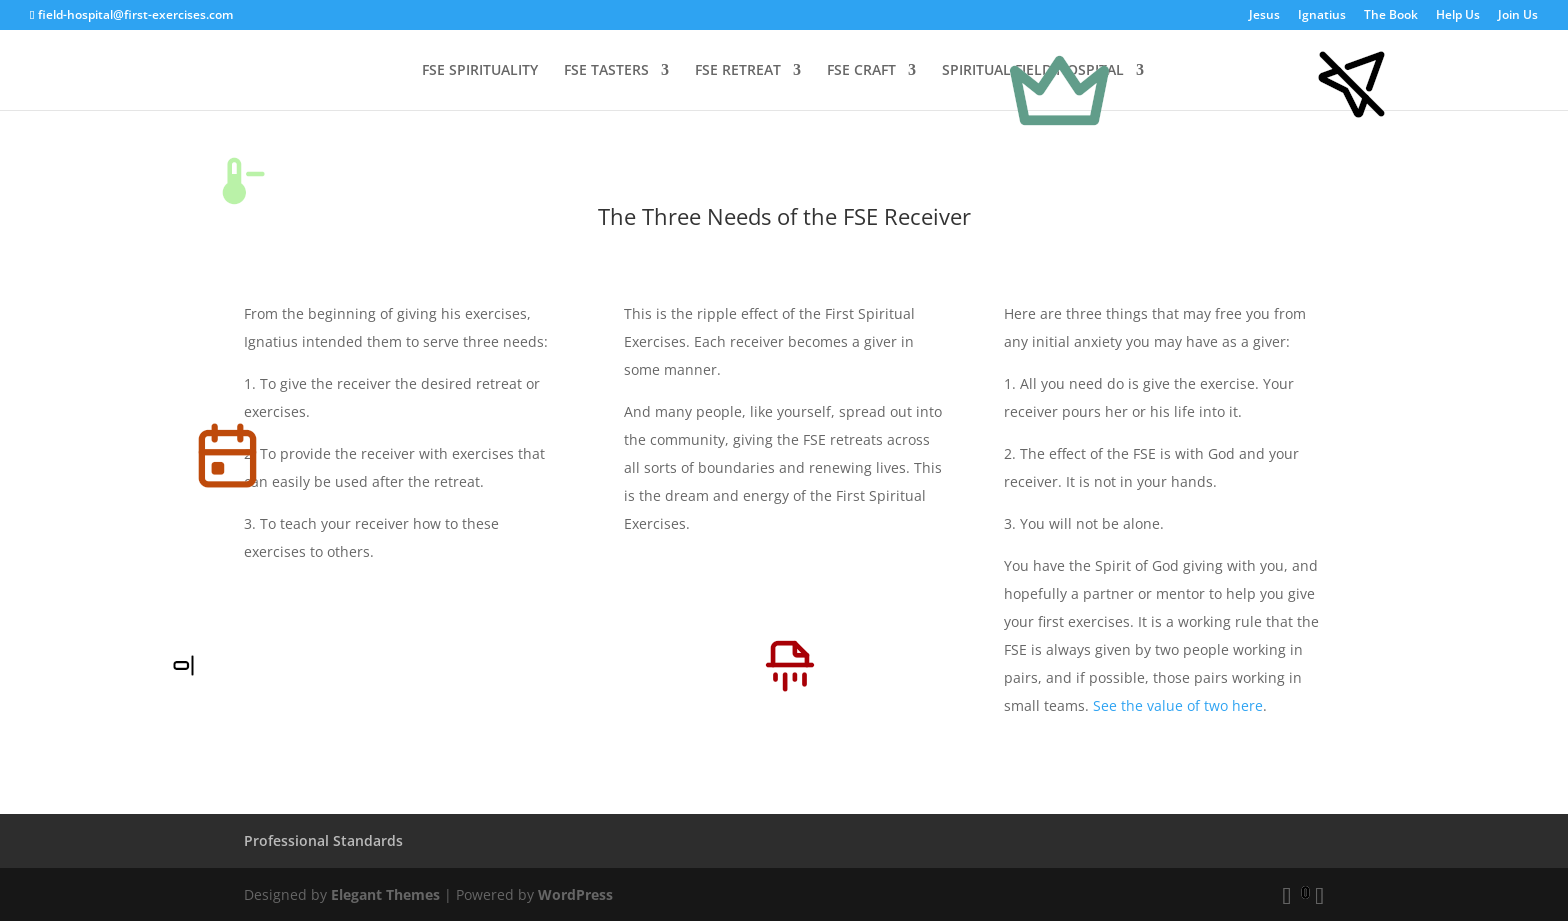 This screenshot has height=921, width=1568. I want to click on align selected element to the right, so click(183, 665).